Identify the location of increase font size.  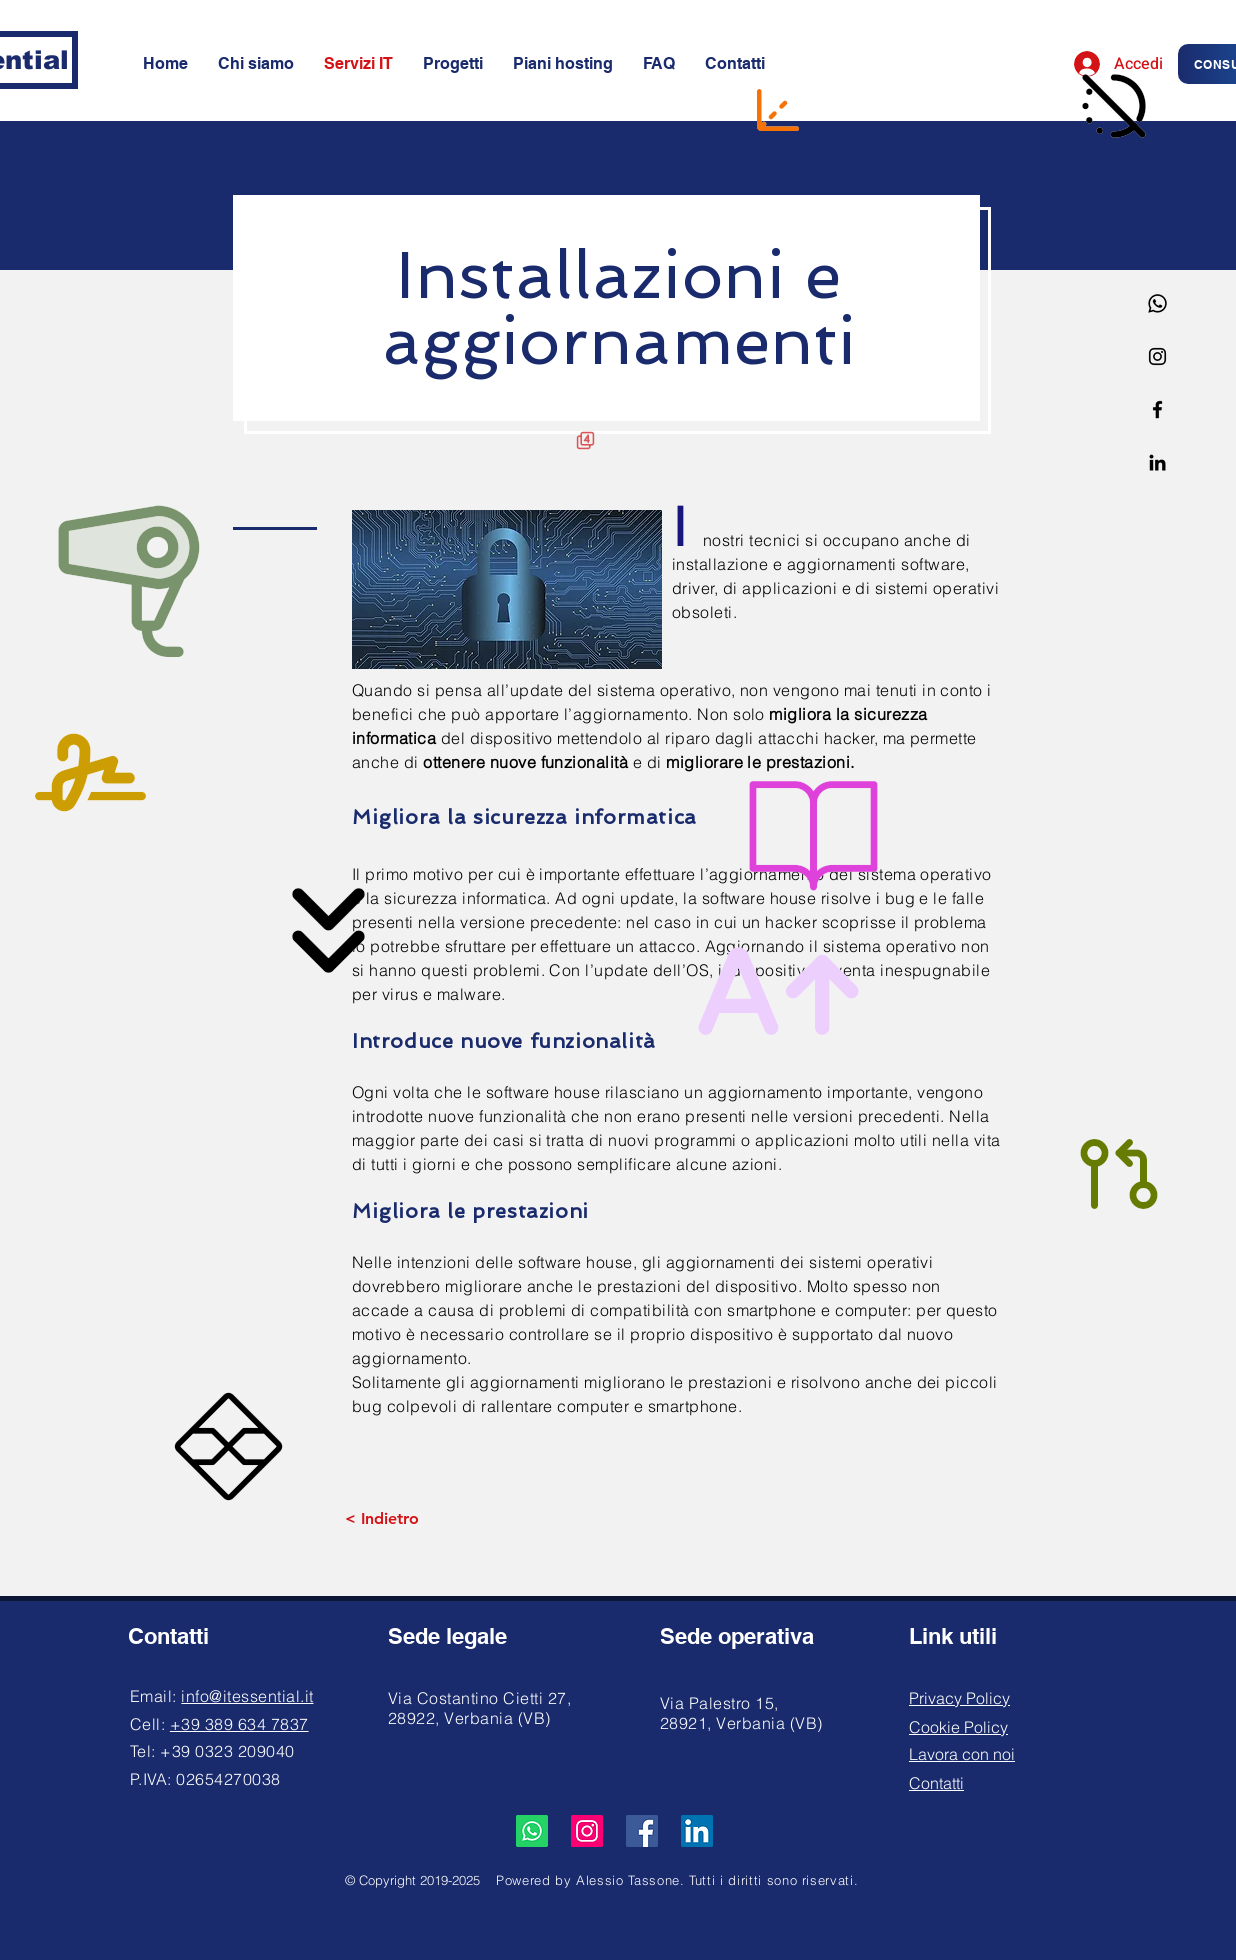
(778, 998).